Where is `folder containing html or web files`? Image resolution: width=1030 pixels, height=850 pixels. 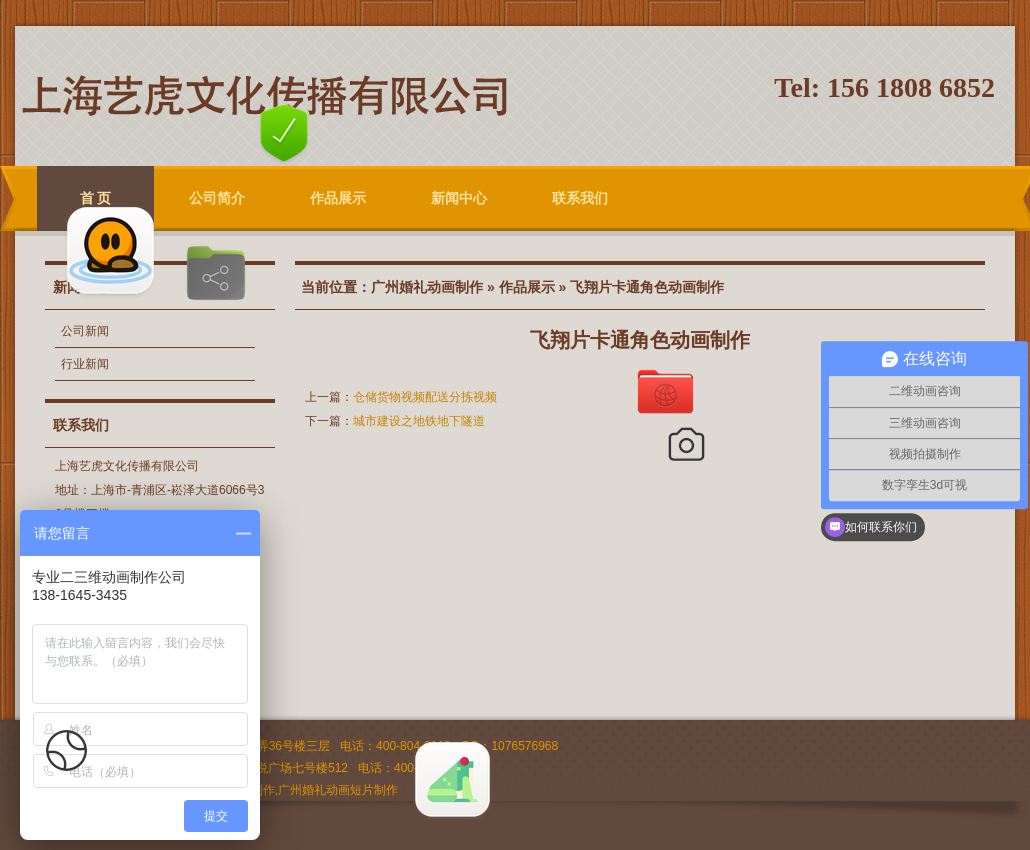
folder containing html or web files is located at coordinates (665, 391).